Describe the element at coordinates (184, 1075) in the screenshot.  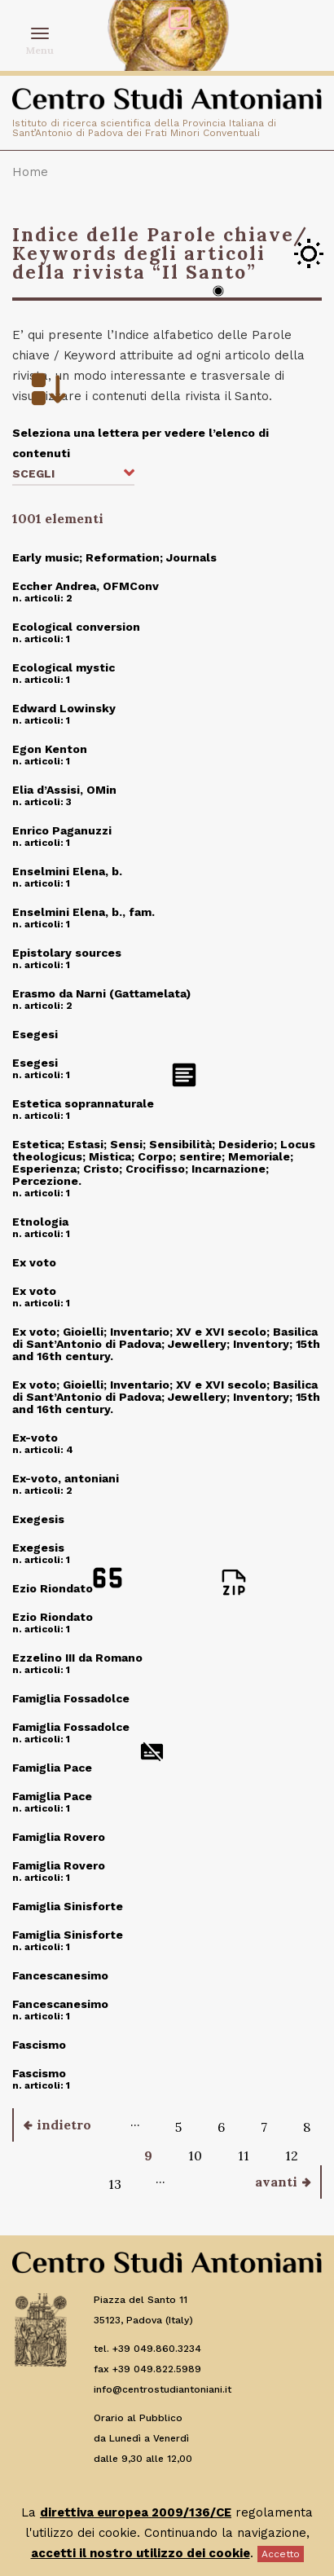
I see `align text to the left` at that location.